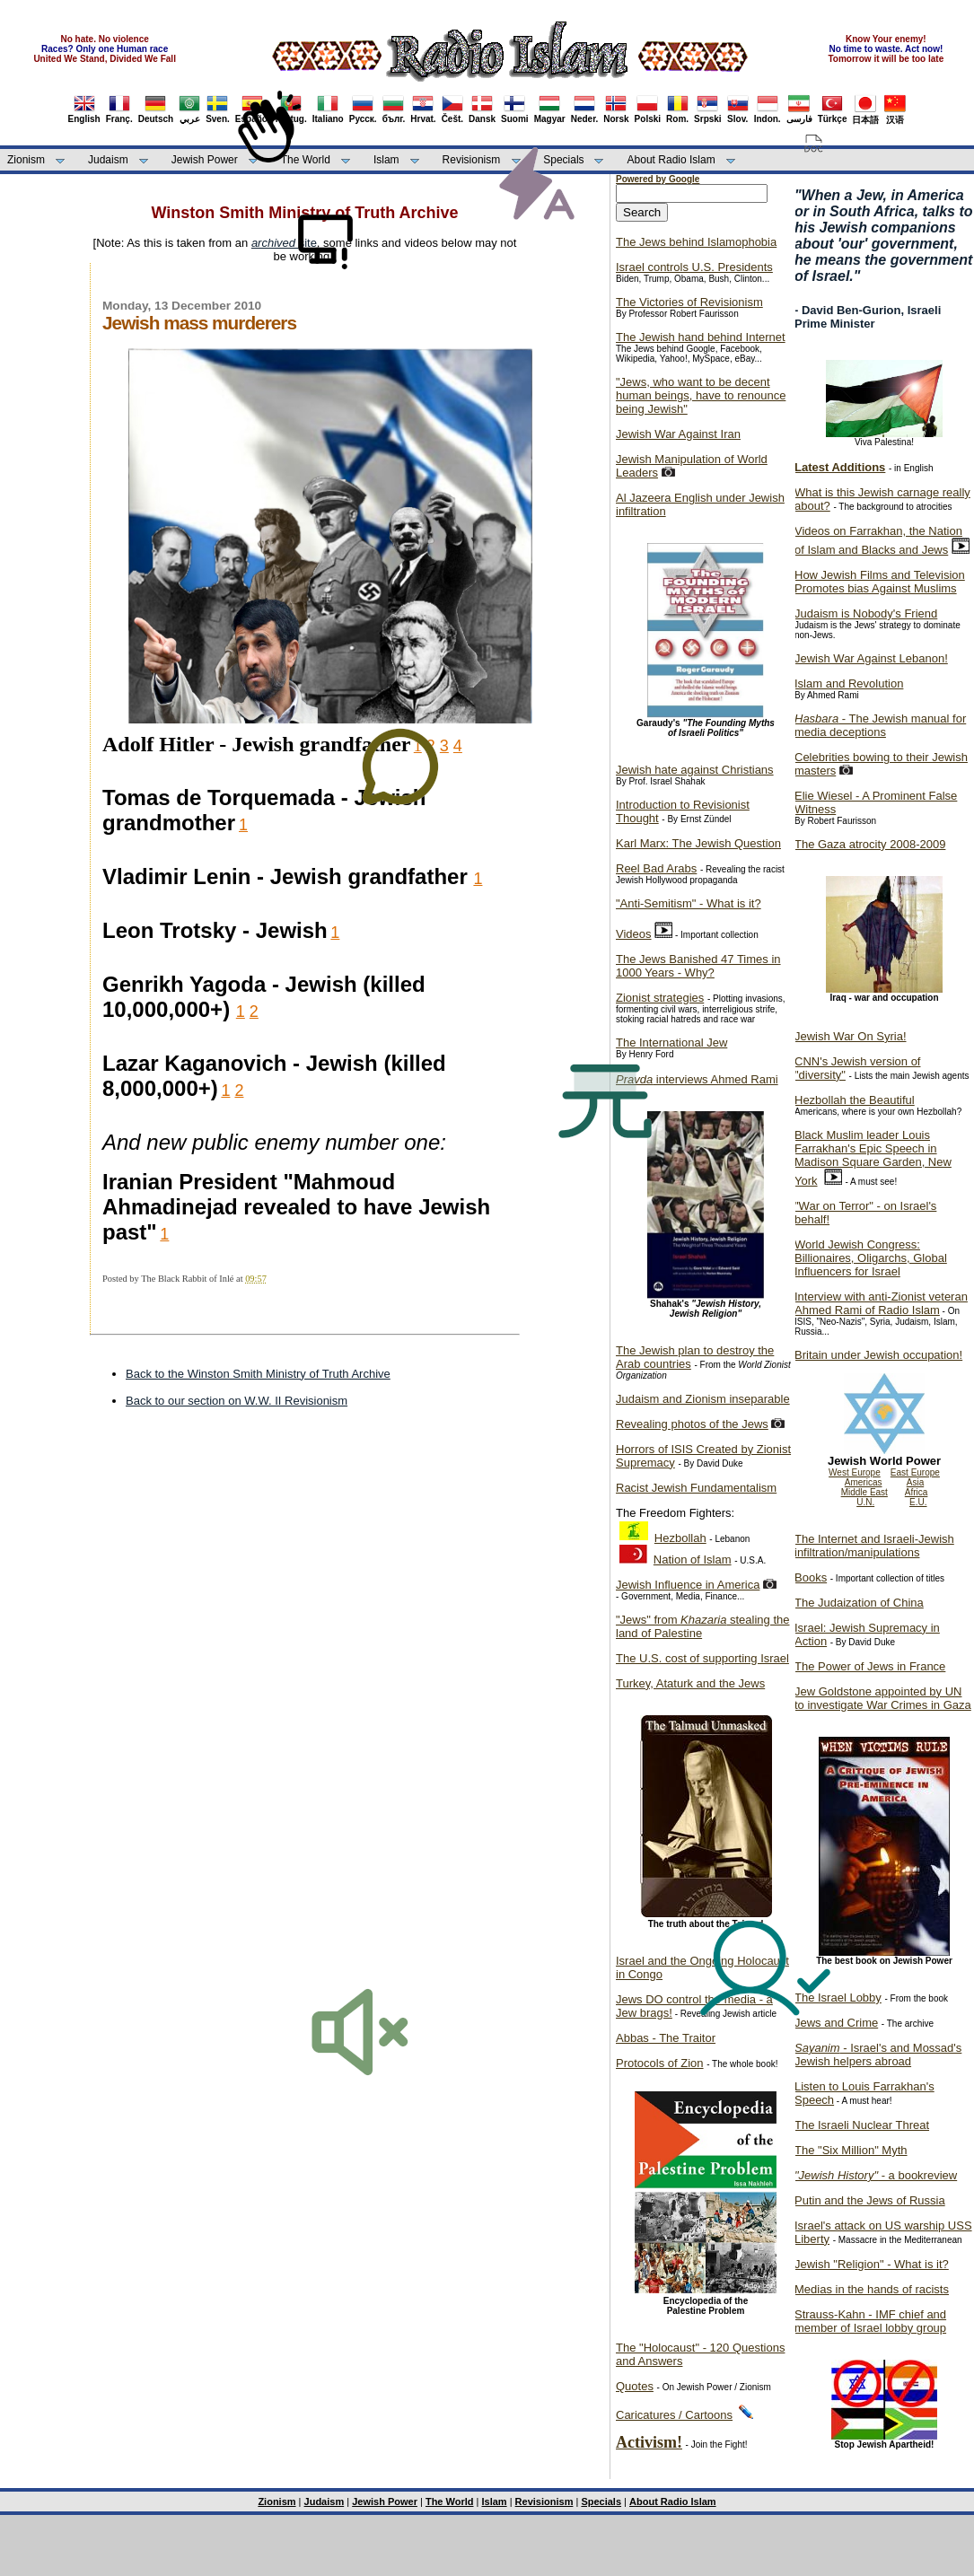 The height and width of the screenshot is (2576, 974). What do you see at coordinates (813, 144) in the screenshot?
I see `open a document file` at bounding box center [813, 144].